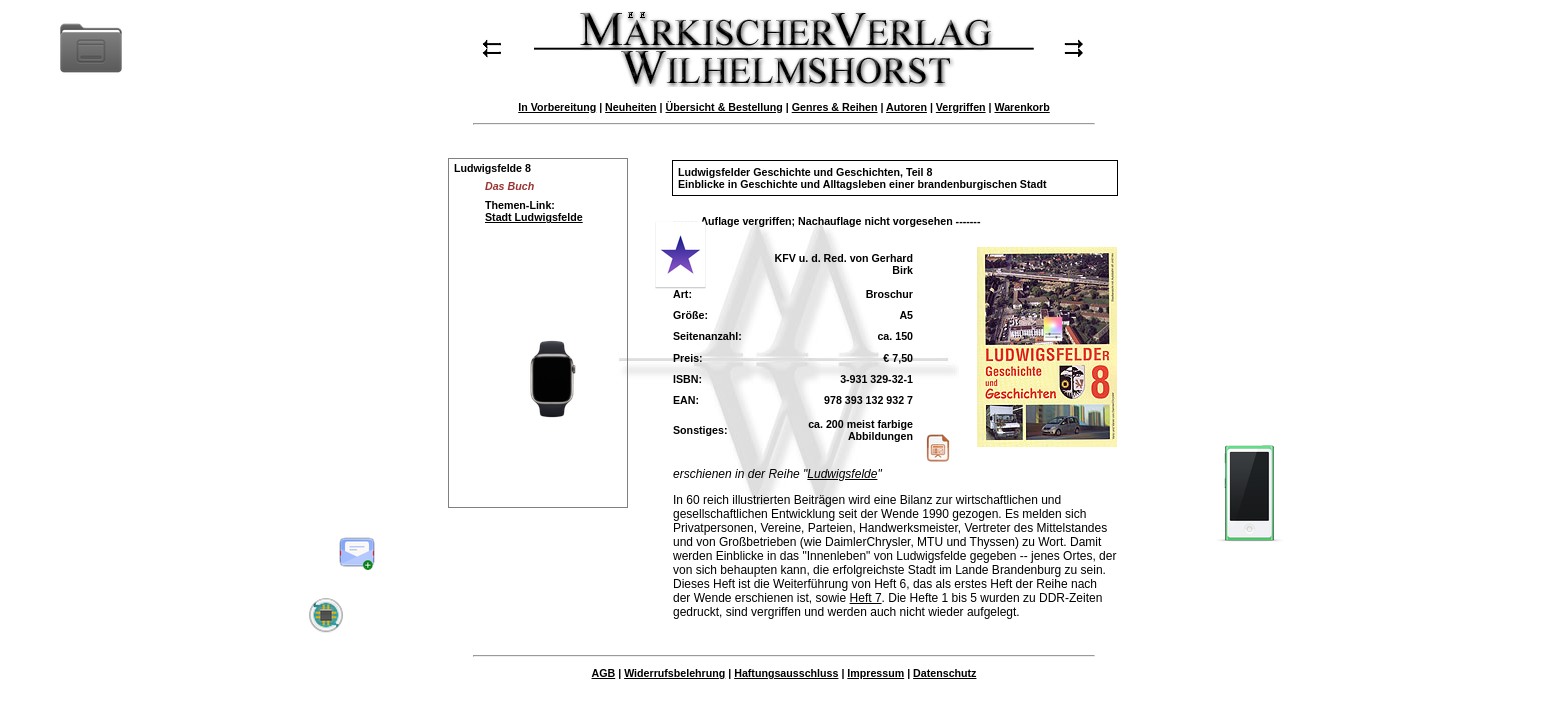 Image resolution: width=1568 pixels, height=720 pixels. Describe the element at coordinates (552, 379) in the screenshot. I see `apple watch series 7 or 8 device icon` at that location.